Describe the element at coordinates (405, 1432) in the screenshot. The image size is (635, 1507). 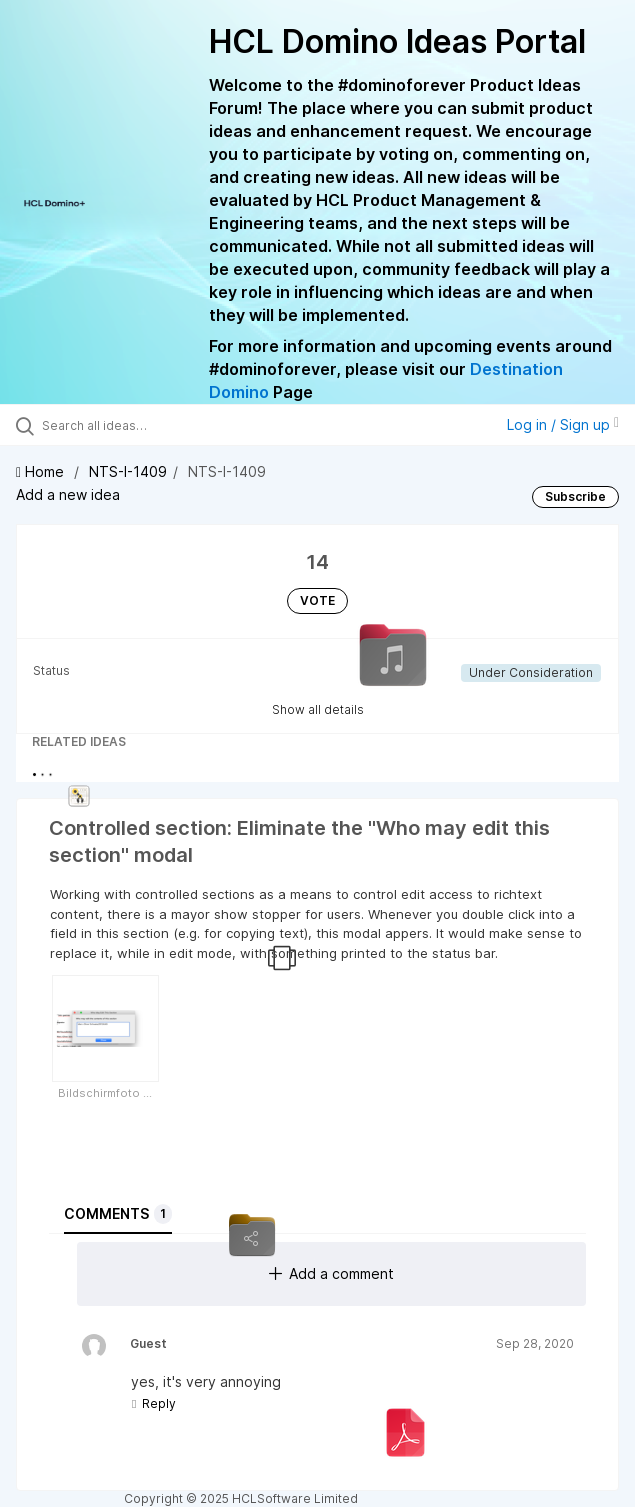
I see `open a PDF document` at that location.